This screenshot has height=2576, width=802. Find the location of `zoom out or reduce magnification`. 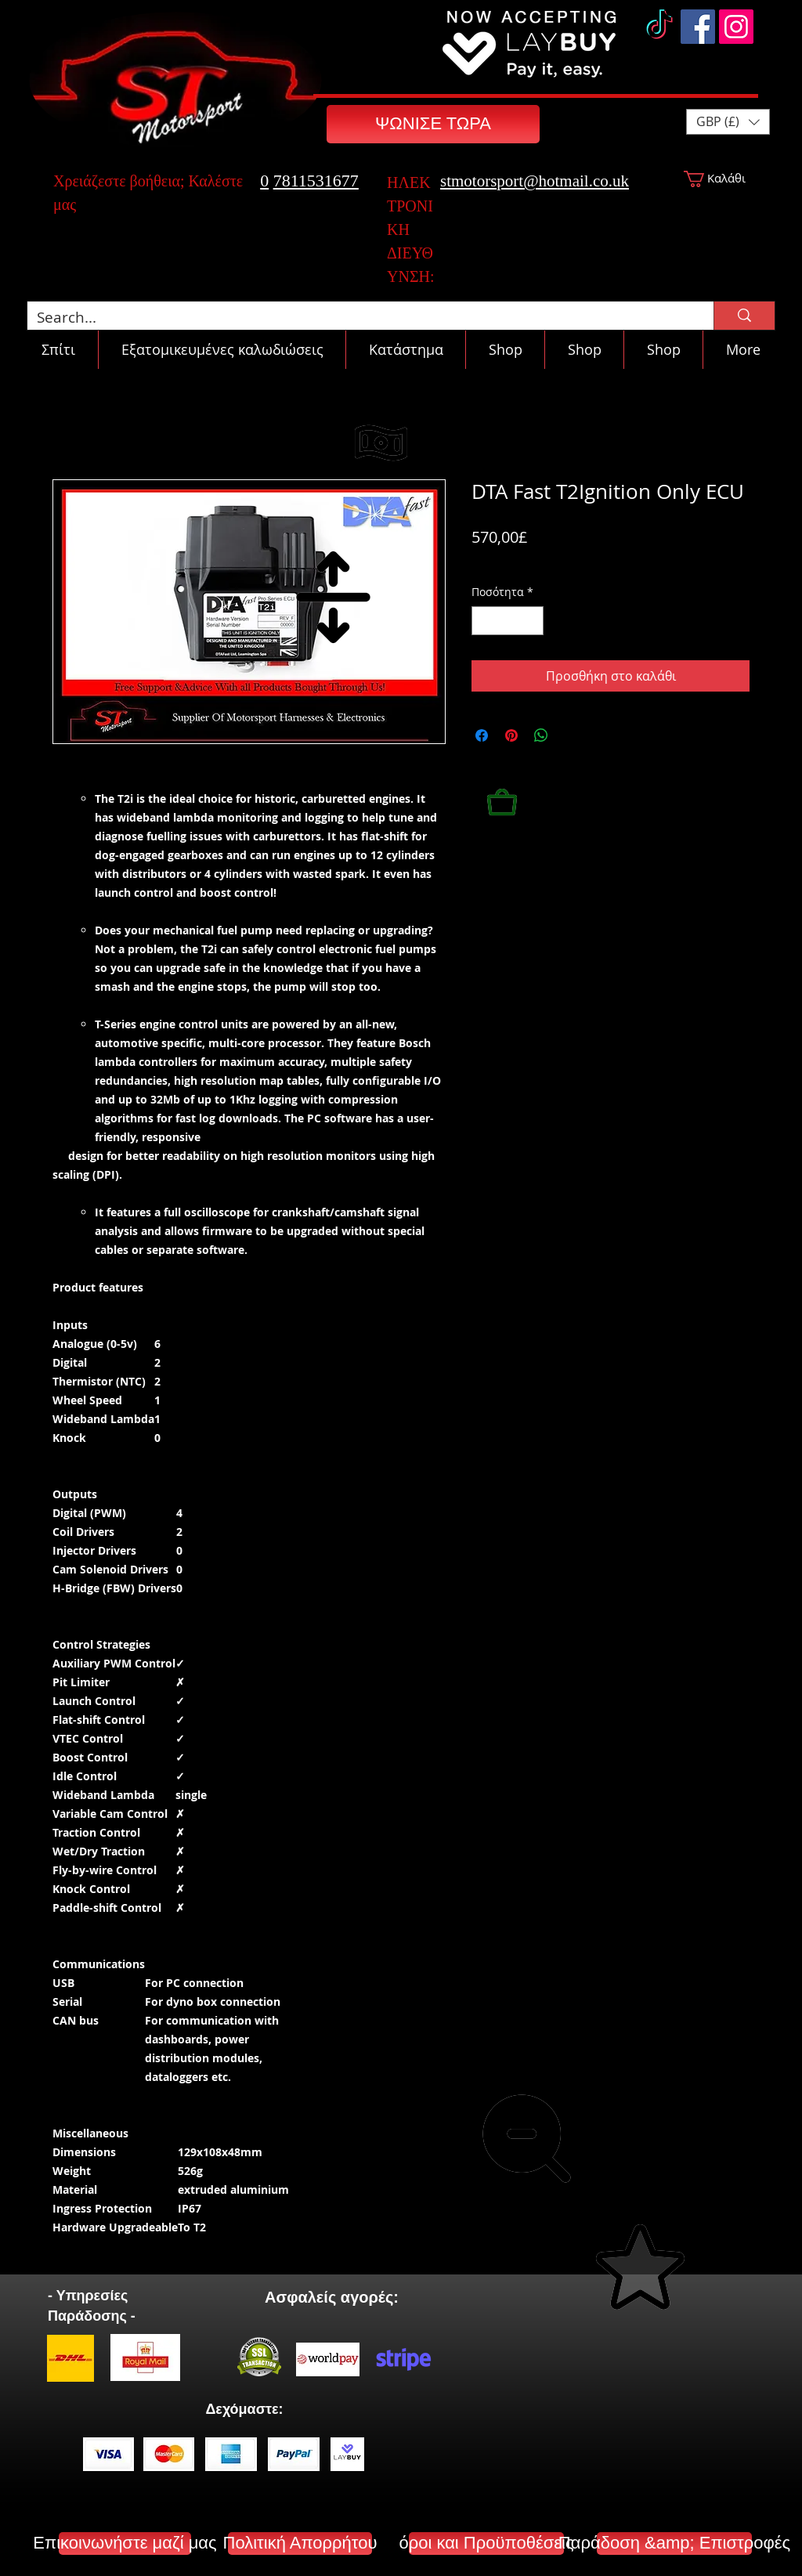

zoom out or reduce magnification is located at coordinates (526, 2138).